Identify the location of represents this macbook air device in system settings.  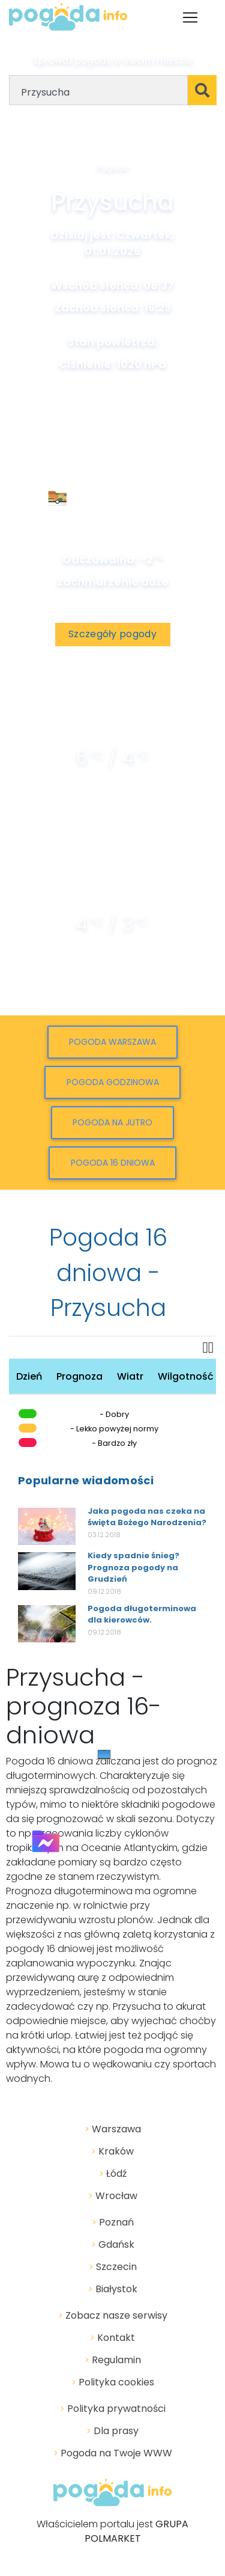
(104, 1753).